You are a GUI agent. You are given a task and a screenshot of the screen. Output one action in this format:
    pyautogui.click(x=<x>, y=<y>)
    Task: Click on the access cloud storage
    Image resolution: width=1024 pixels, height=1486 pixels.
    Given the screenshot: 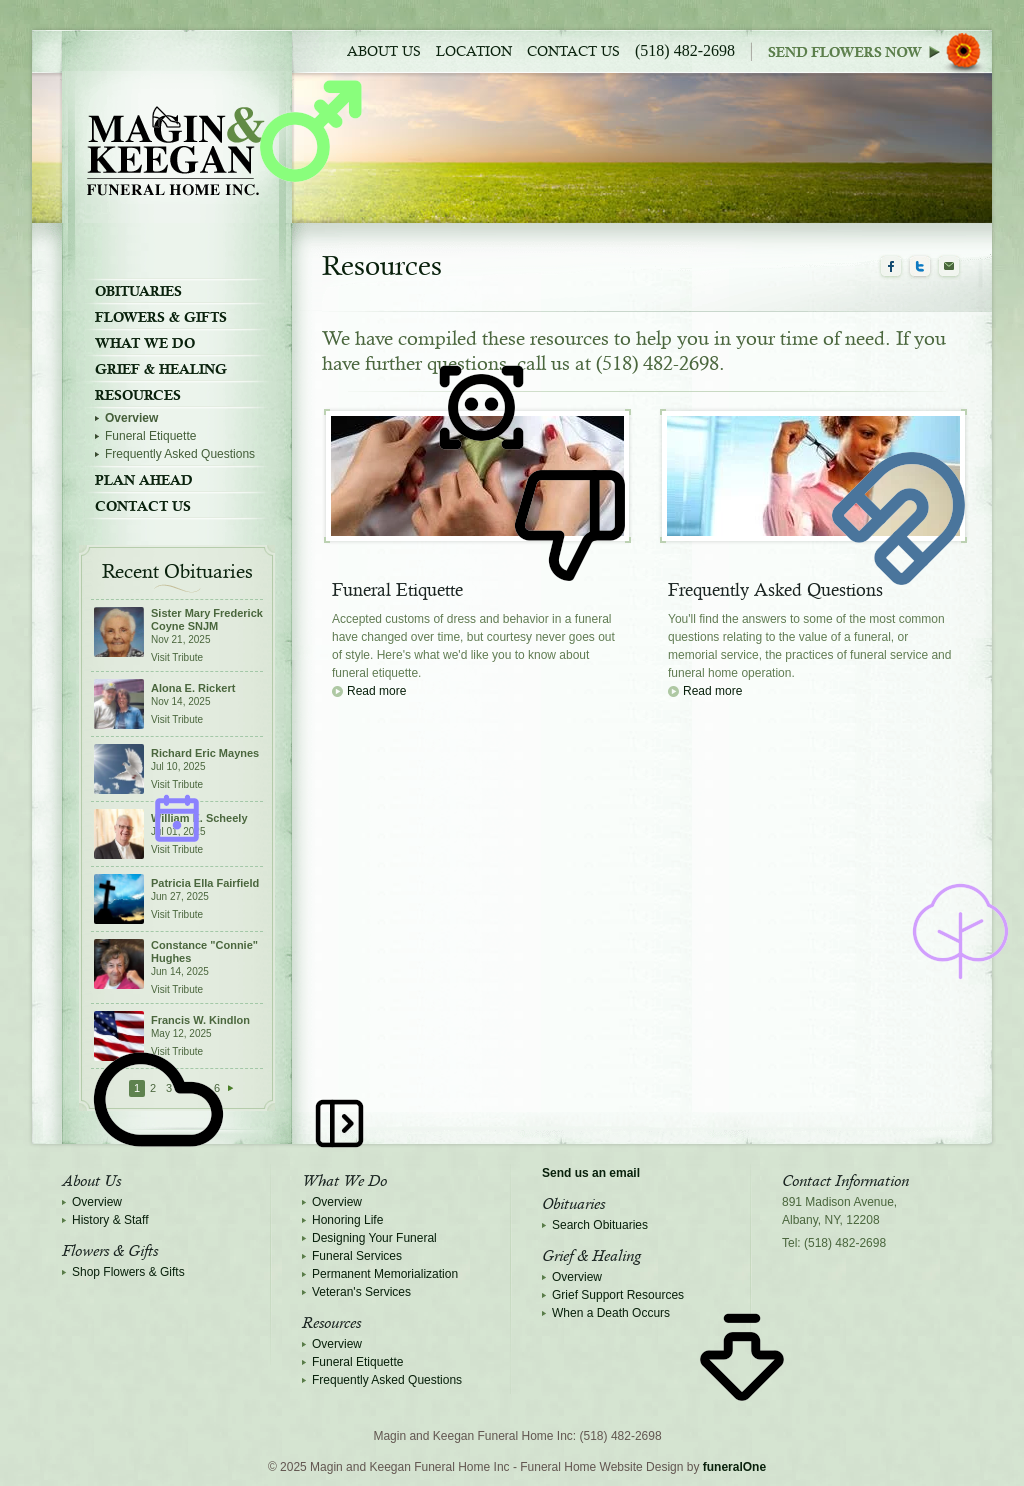 What is the action you would take?
    pyautogui.click(x=158, y=1099)
    